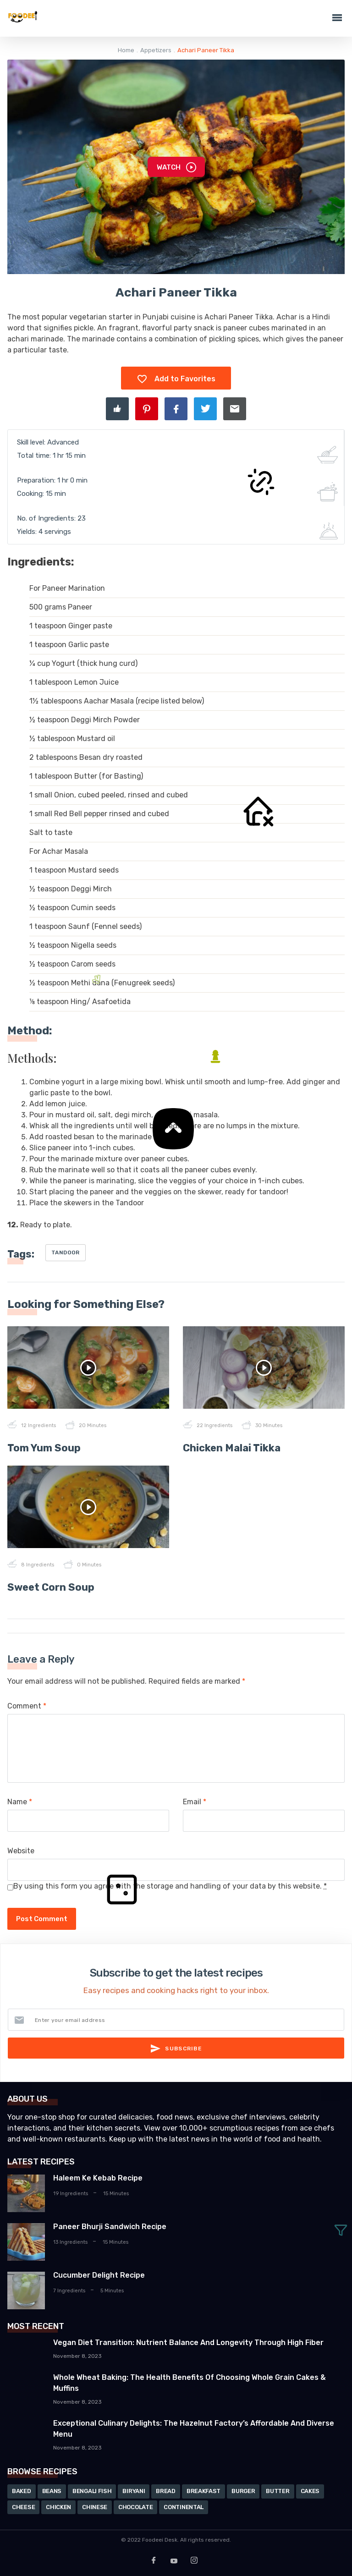  What do you see at coordinates (96, 979) in the screenshot?
I see `open the Deliveroo food delivery app` at bounding box center [96, 979].